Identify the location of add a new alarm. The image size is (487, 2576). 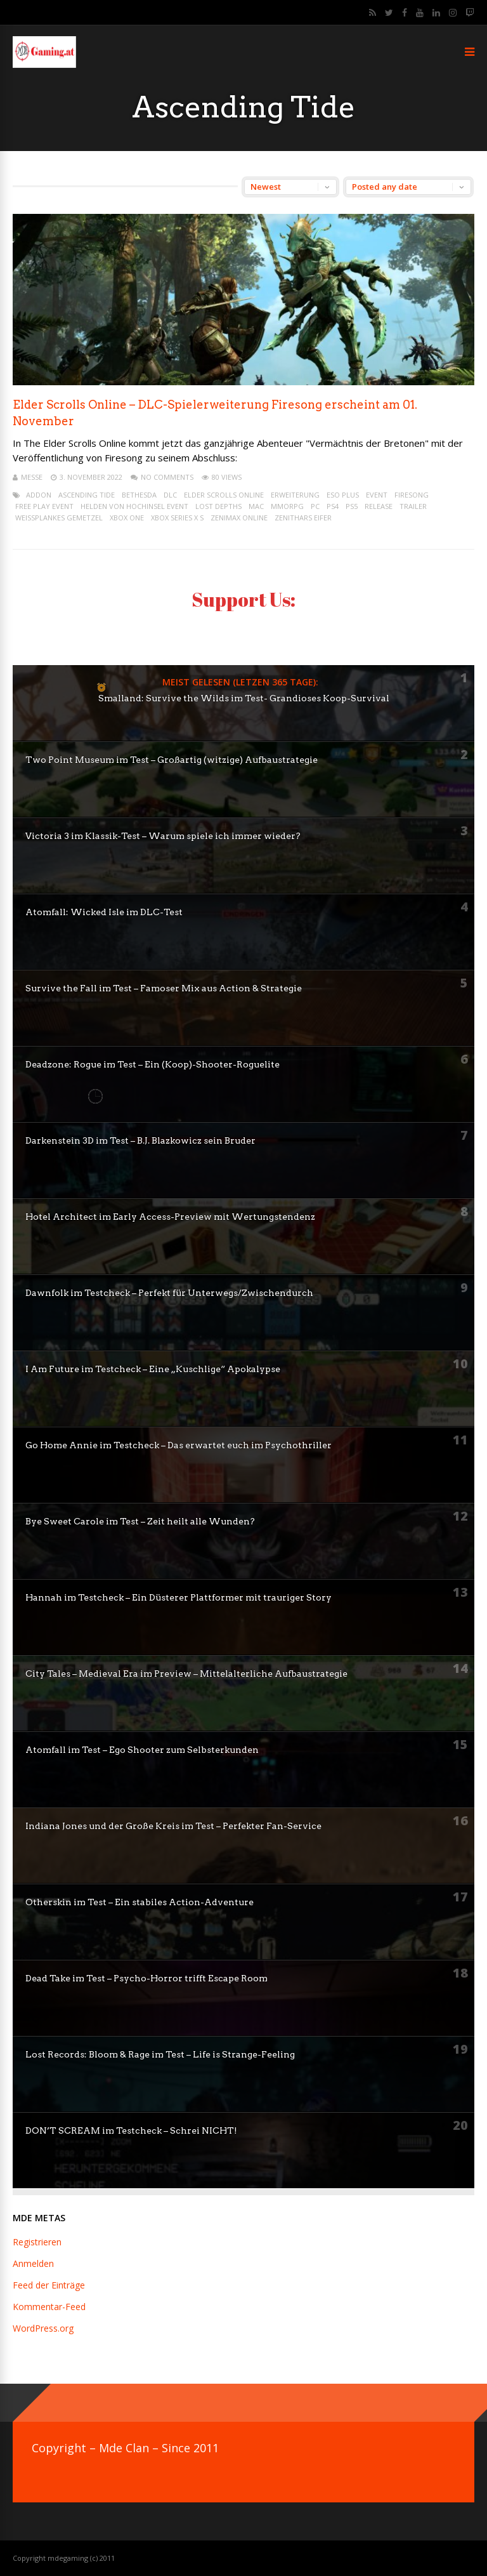
(101, 687).